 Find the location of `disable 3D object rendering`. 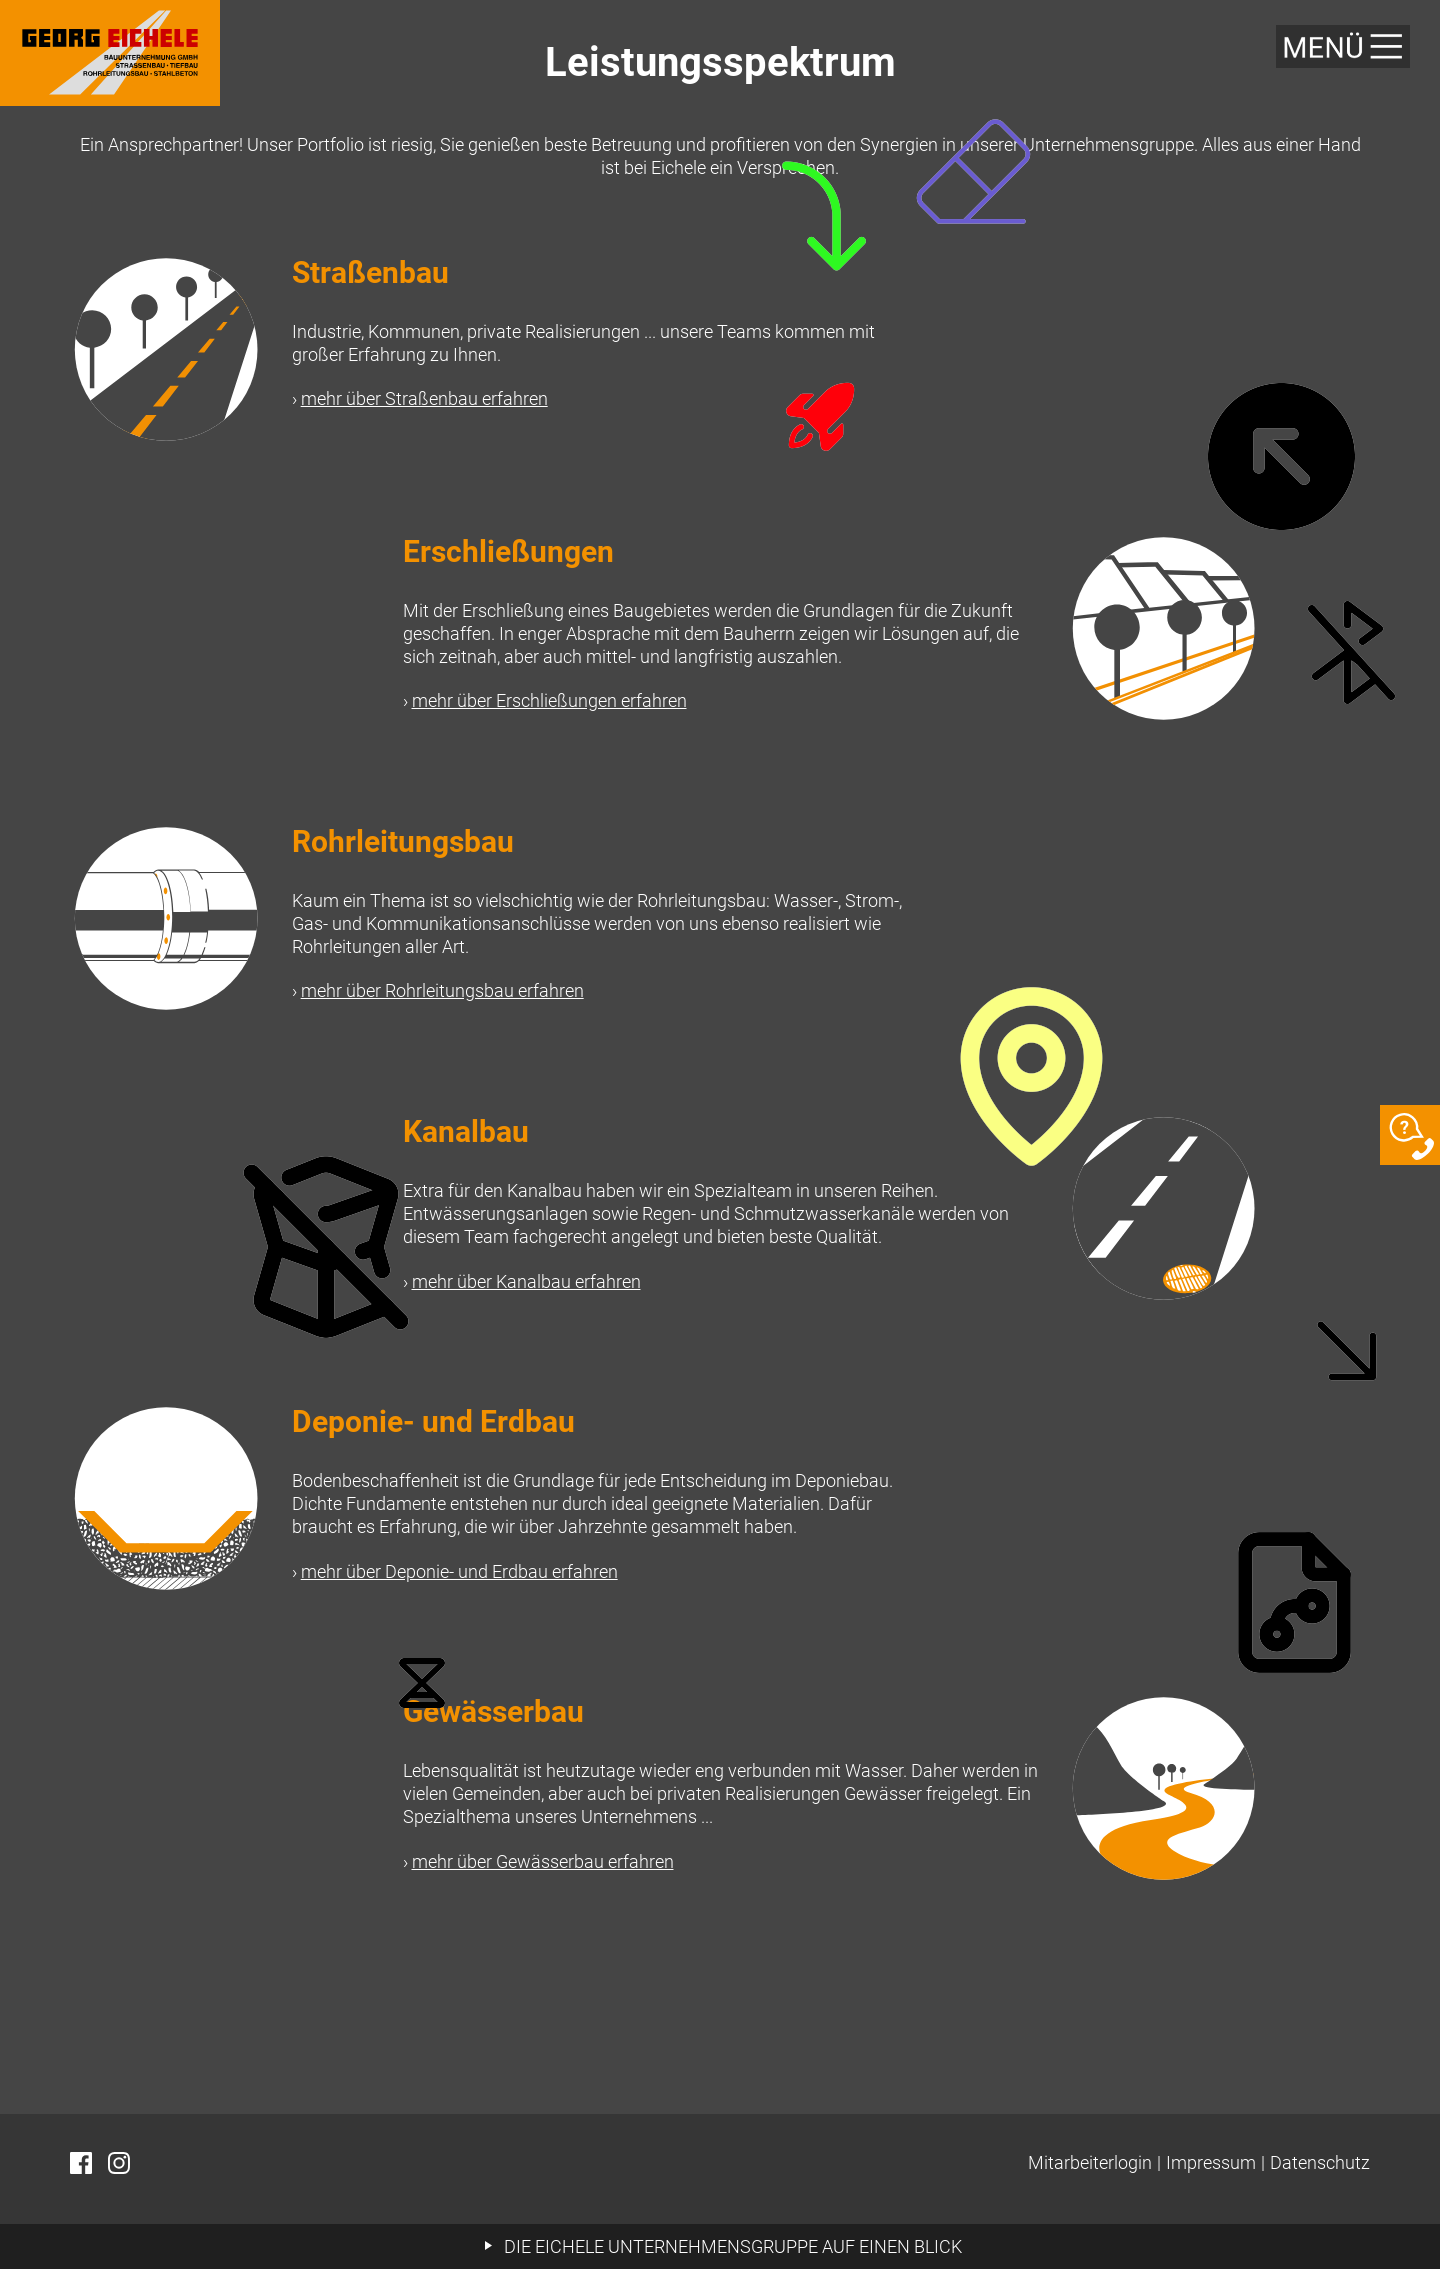

disable 3D object rendering is located at coordinates (326, 1247).